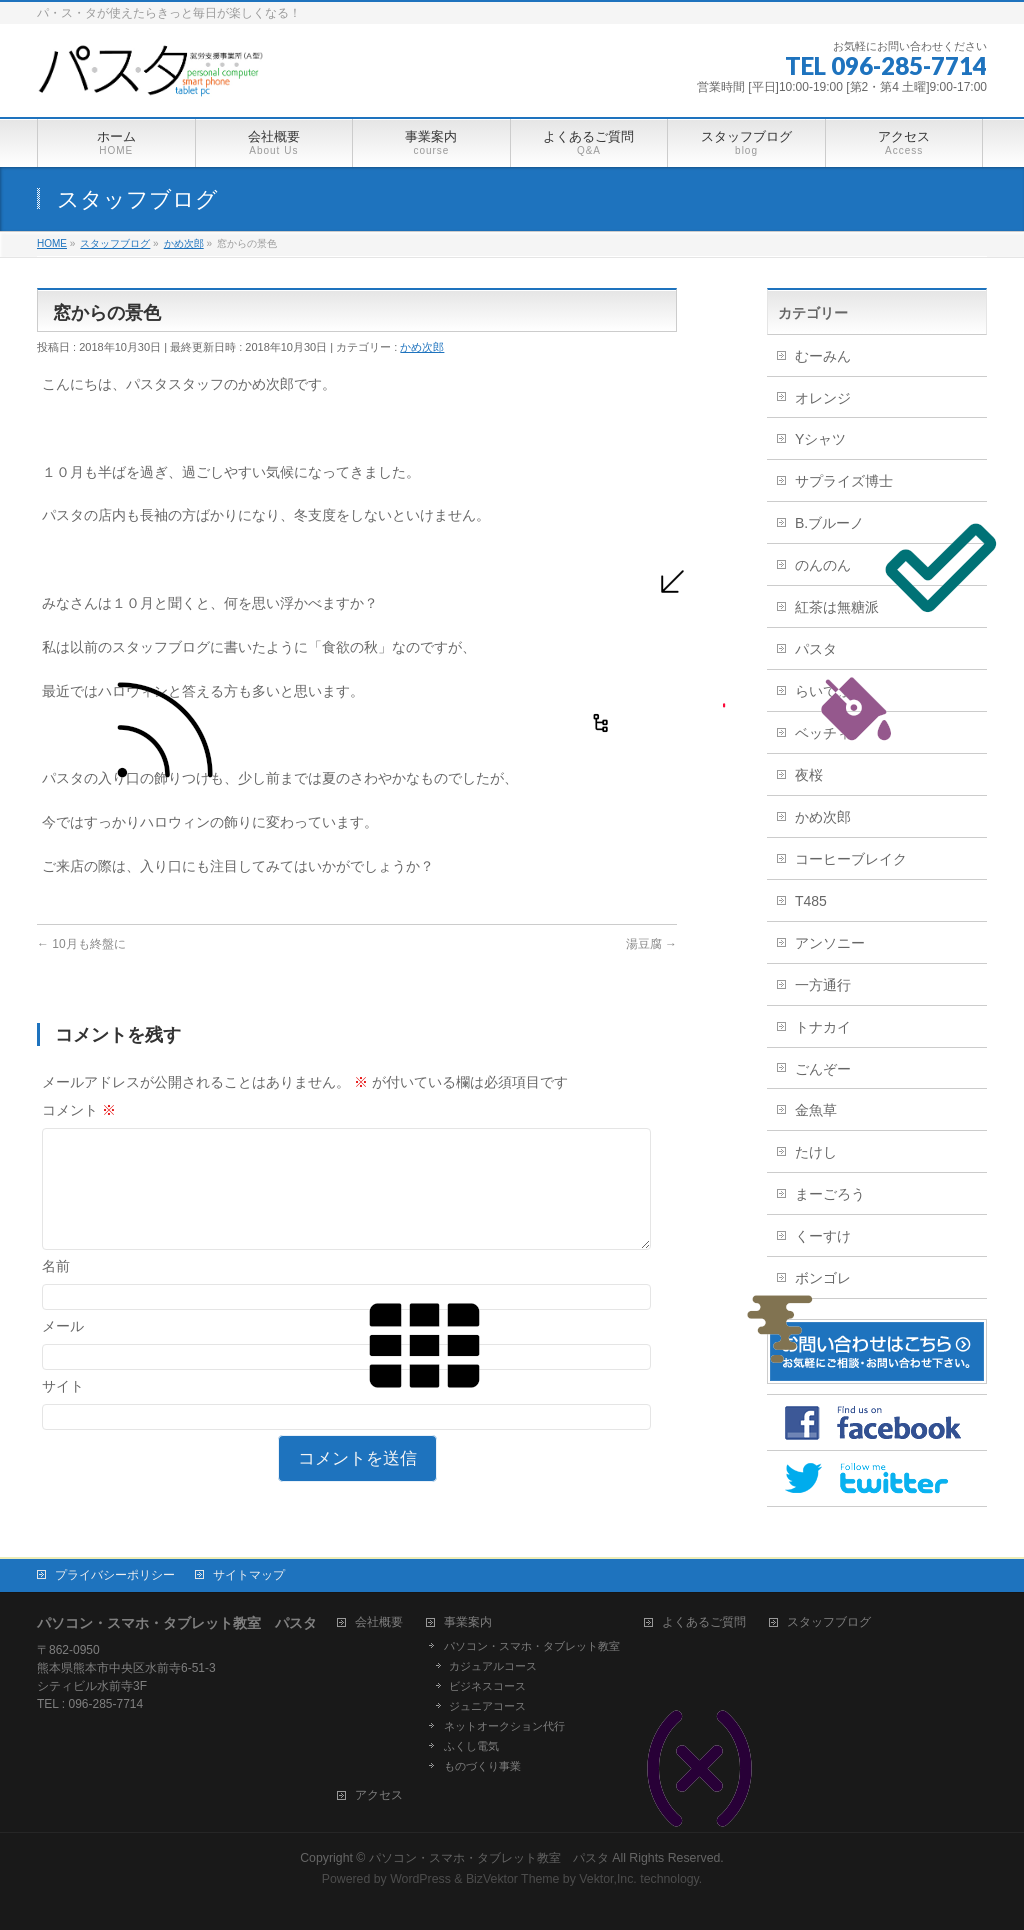 The height and width of the screenshot is (1930, 1024). Describe the element at coordinates (699, 1768) in the screenshot. I see `represents a variable or dynamic value in code` at that location.